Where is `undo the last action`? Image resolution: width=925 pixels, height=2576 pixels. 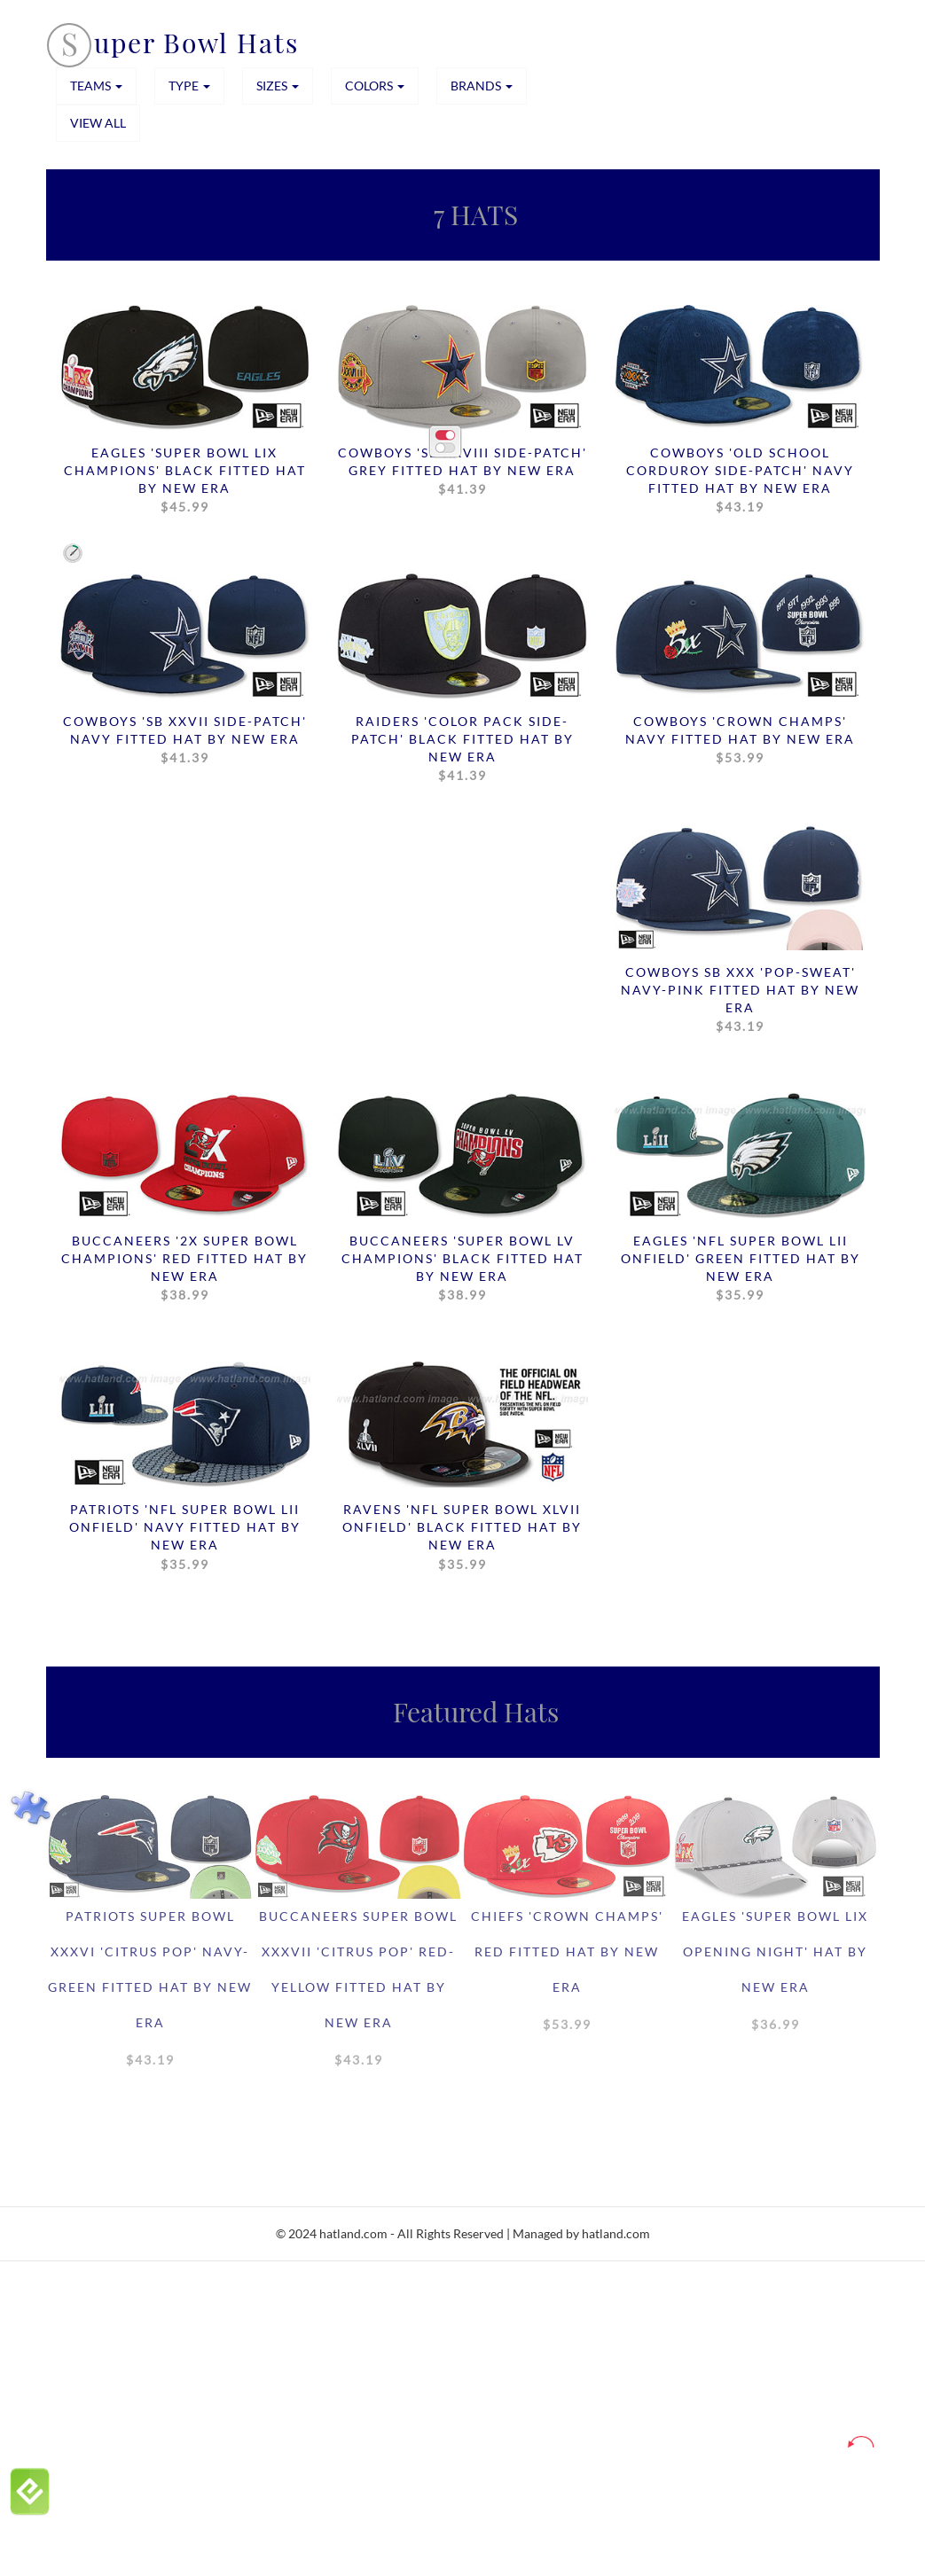 undo the last action is located at coordinates (860, 2441).